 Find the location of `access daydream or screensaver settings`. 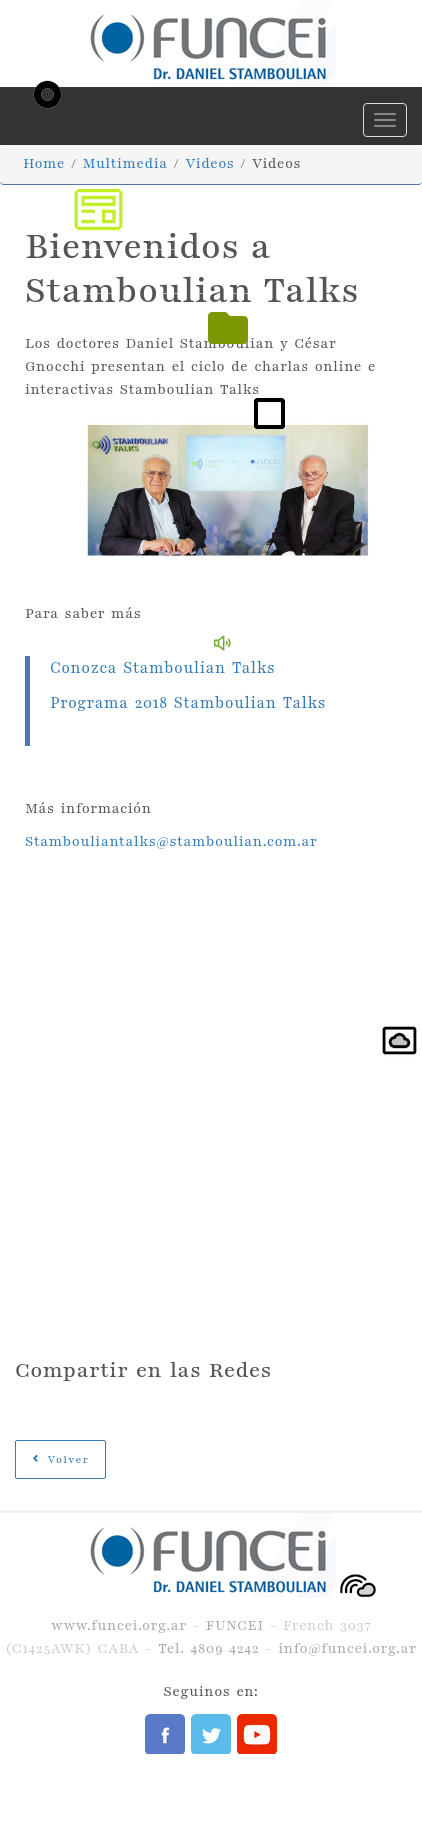

access daydream or screensaver settings is located at coordinates (399, 1040).